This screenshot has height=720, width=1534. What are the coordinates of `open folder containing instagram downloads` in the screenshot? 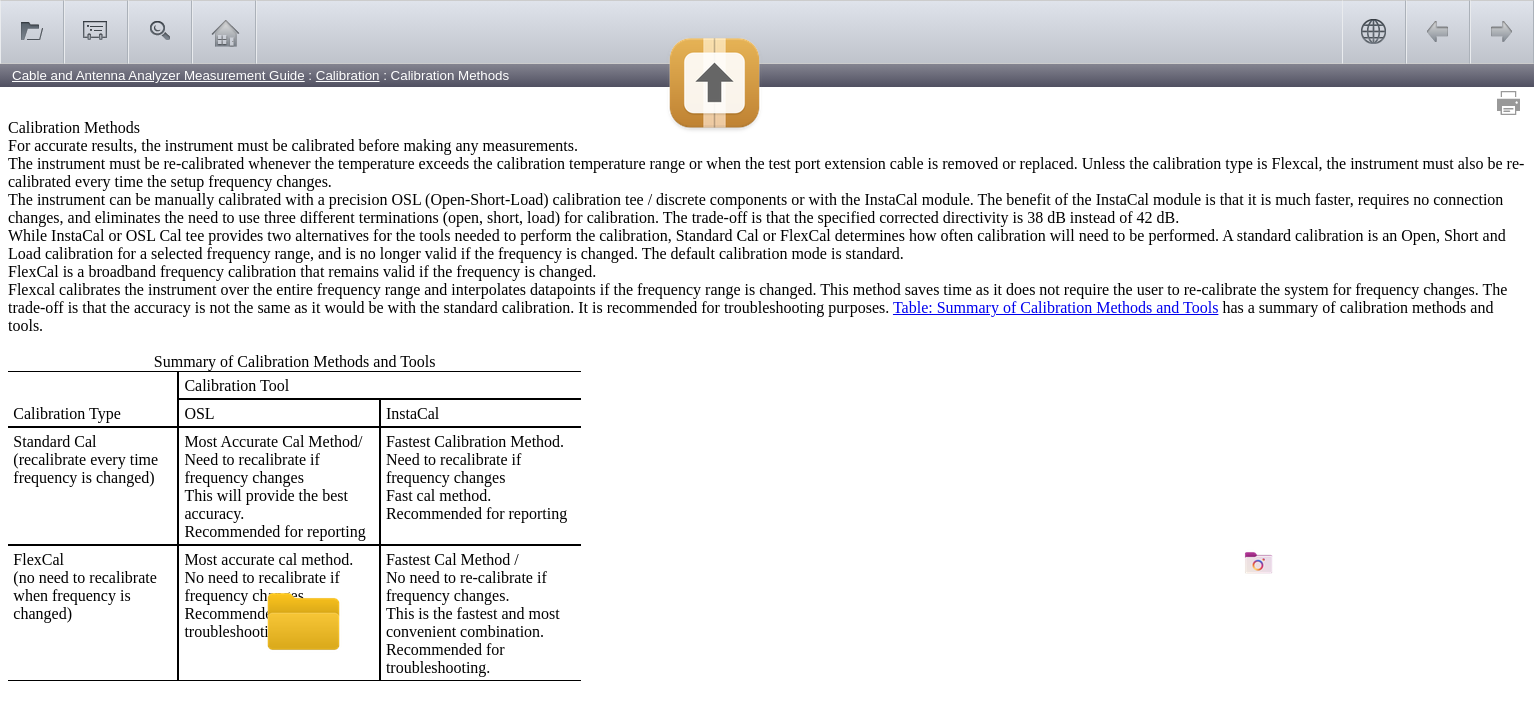 It's located at (1258, 563).